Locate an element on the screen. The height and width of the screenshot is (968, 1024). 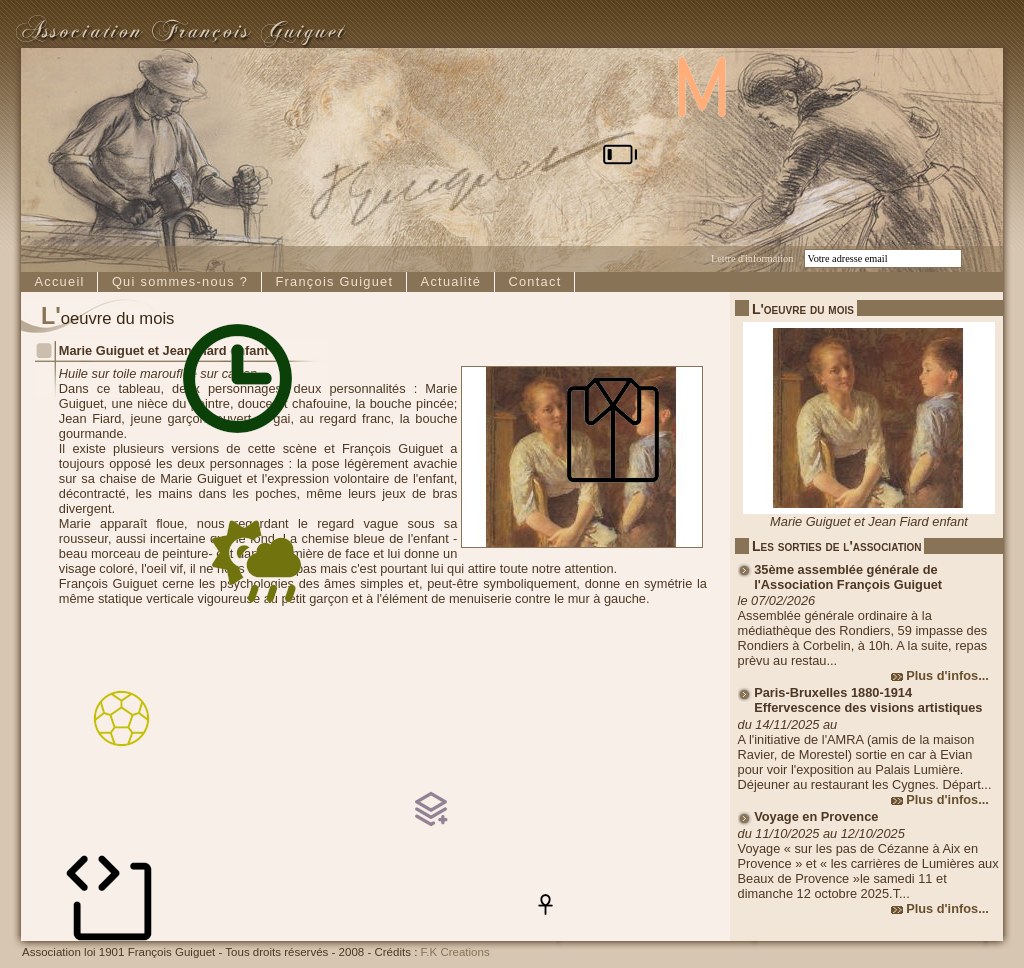
view clothing or apparel items is located at coordinates (613, 432).